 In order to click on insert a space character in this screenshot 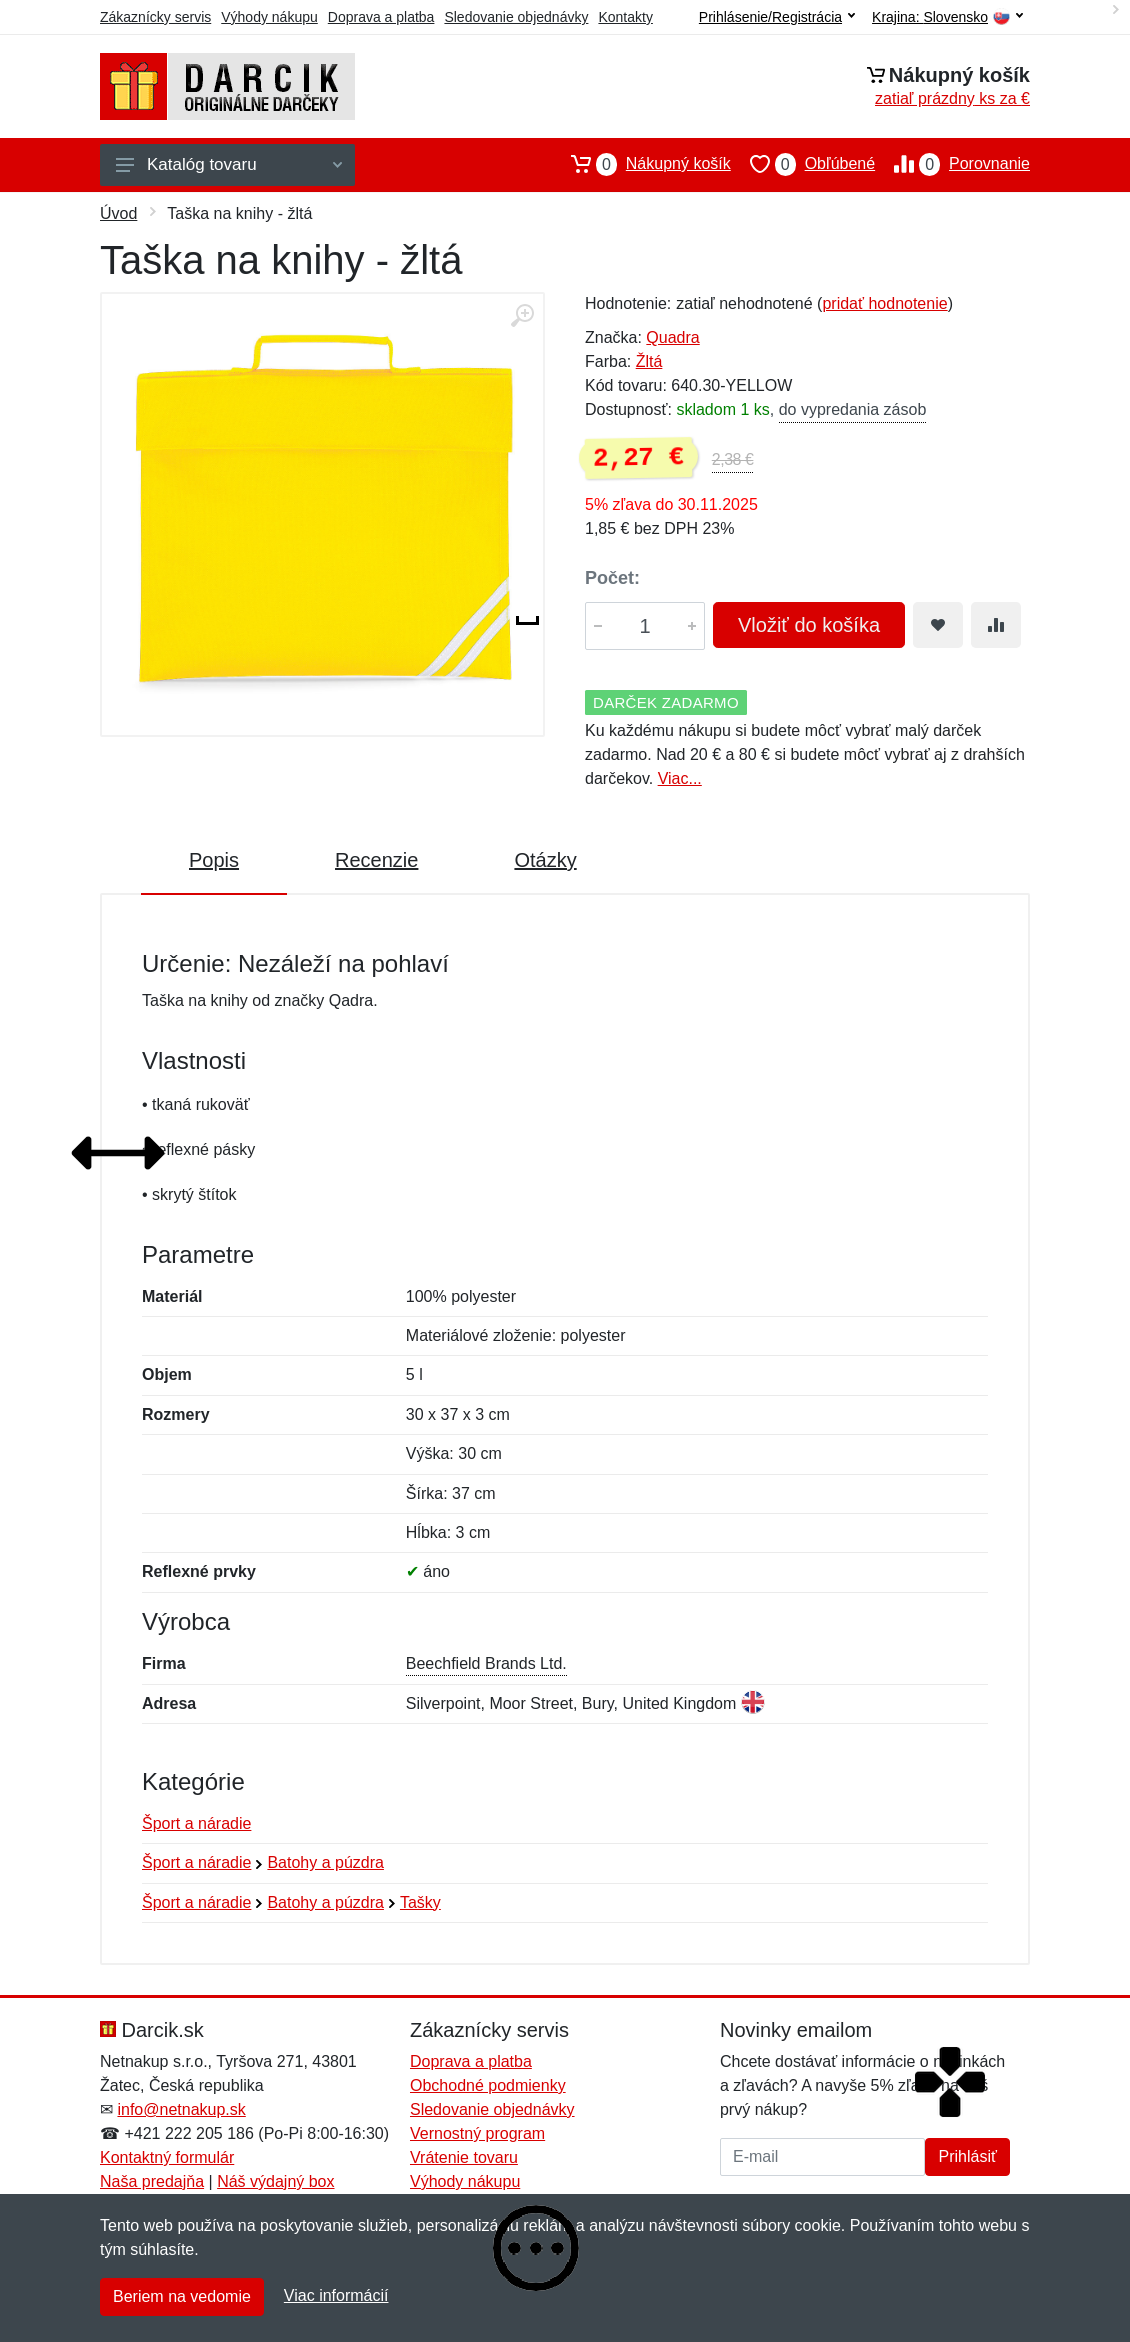, I will do `click(527, 620)`.